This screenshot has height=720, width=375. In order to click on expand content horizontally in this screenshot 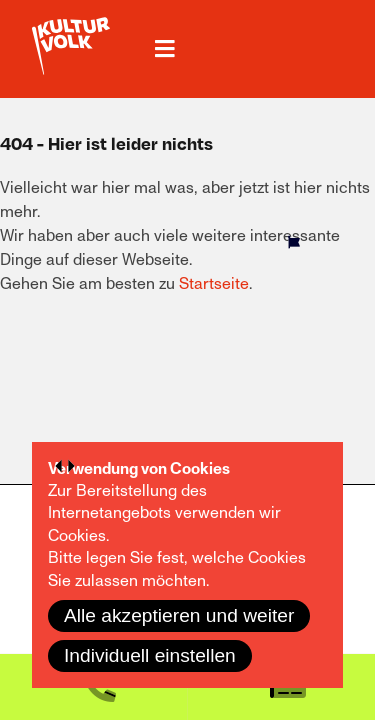, I will do `click(65, 466)`.